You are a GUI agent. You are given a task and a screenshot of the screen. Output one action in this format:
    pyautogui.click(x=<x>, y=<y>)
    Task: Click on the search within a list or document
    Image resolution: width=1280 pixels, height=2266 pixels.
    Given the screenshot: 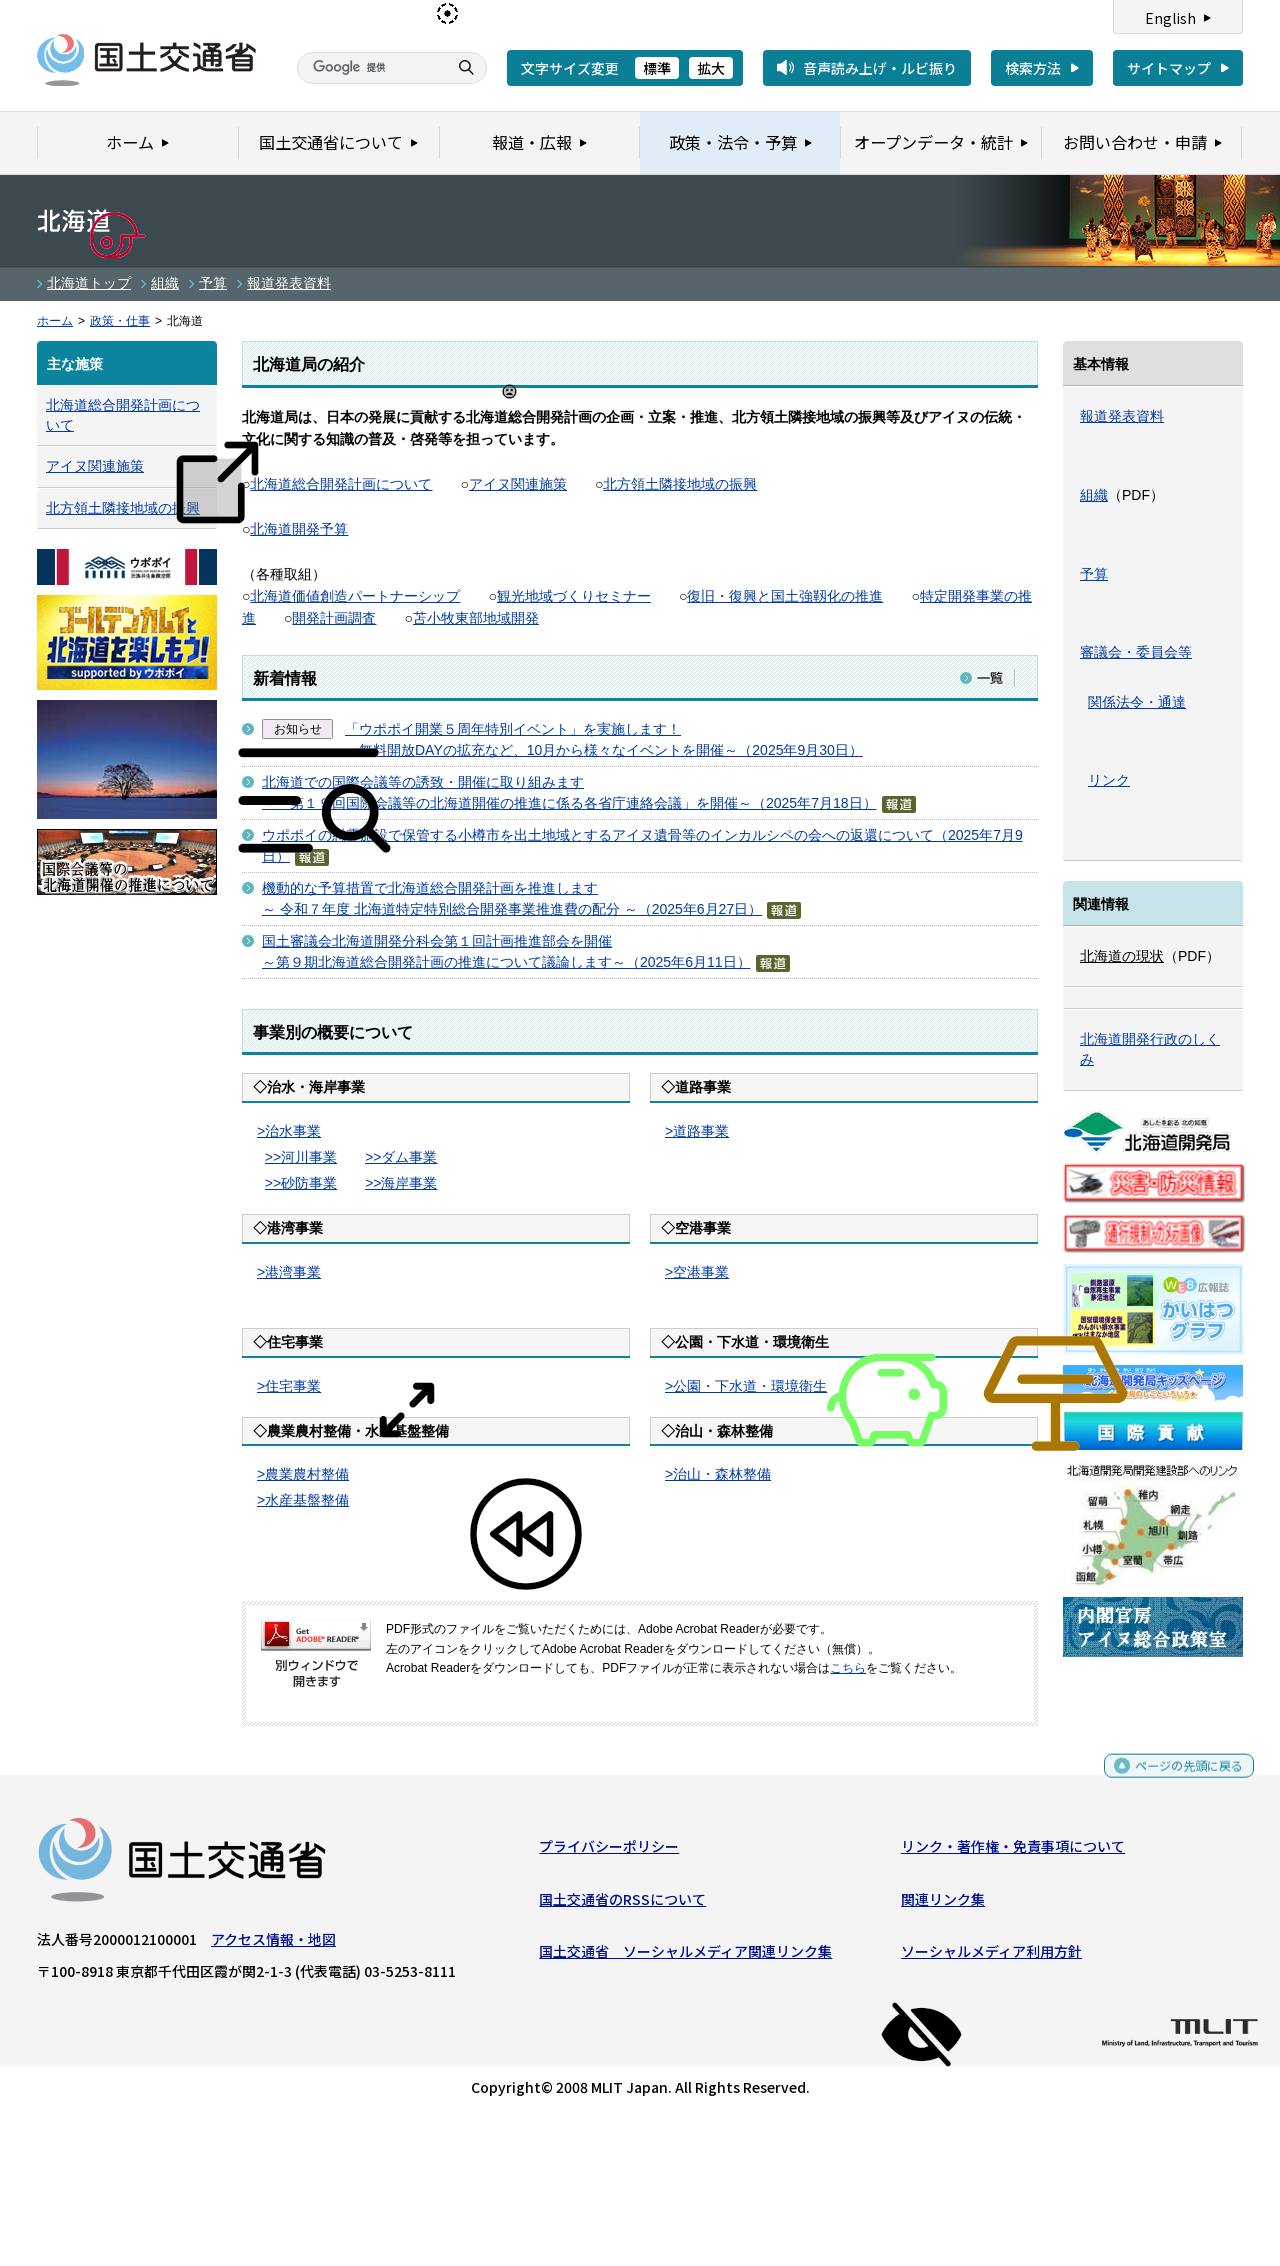 What is the action you would take?
    pyautogui.click(x=308, y=800)
    